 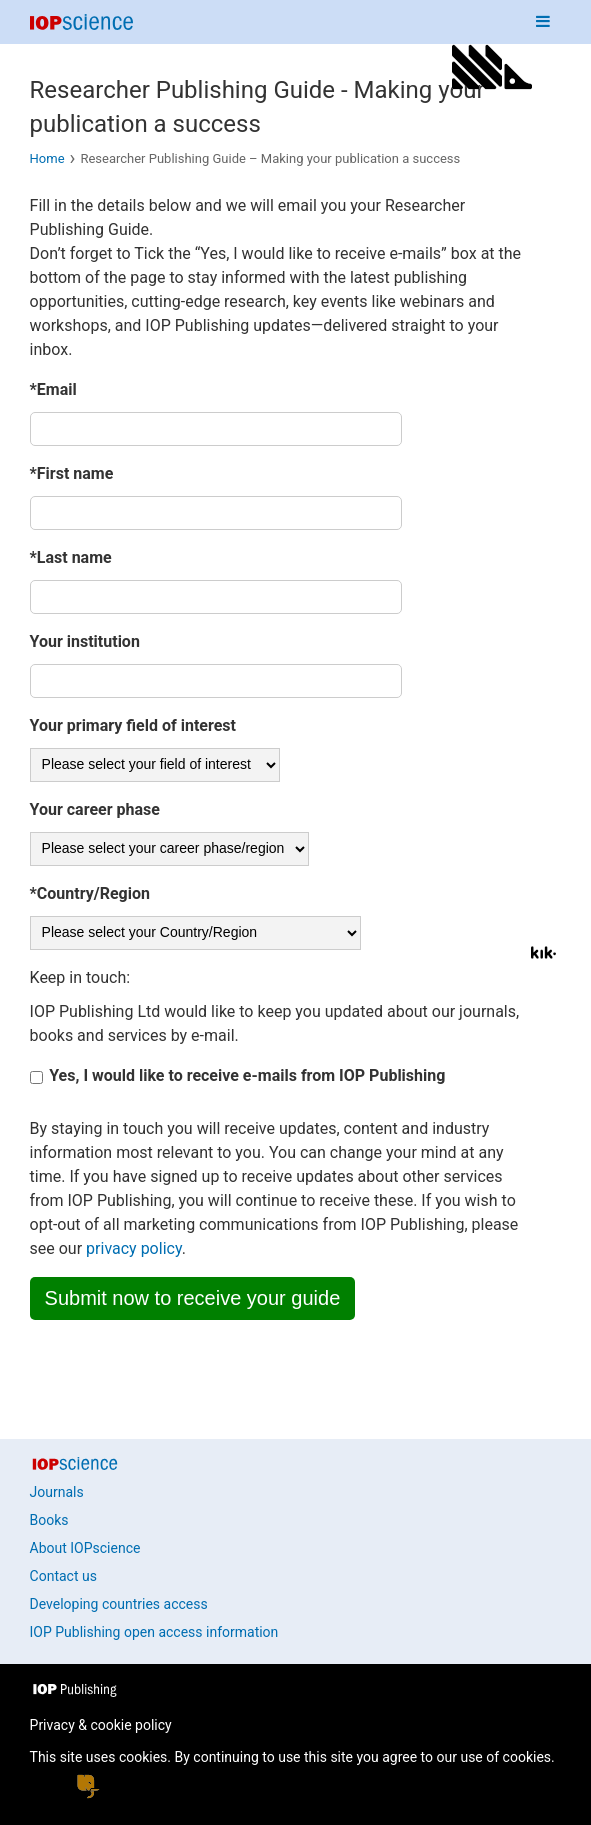 I want to click on open PostHog analytics dashboard, so click(x=492, y=67).